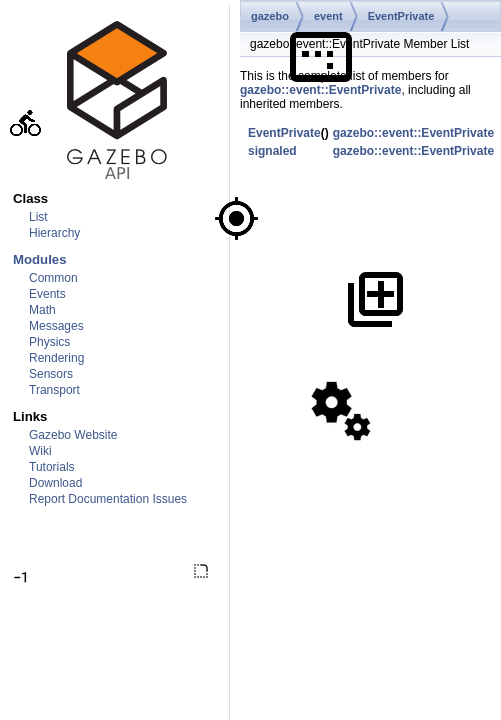 This screenshot has width=501, height=720. I want to click on adjust image aspect ratio settings, so click(321, 57).